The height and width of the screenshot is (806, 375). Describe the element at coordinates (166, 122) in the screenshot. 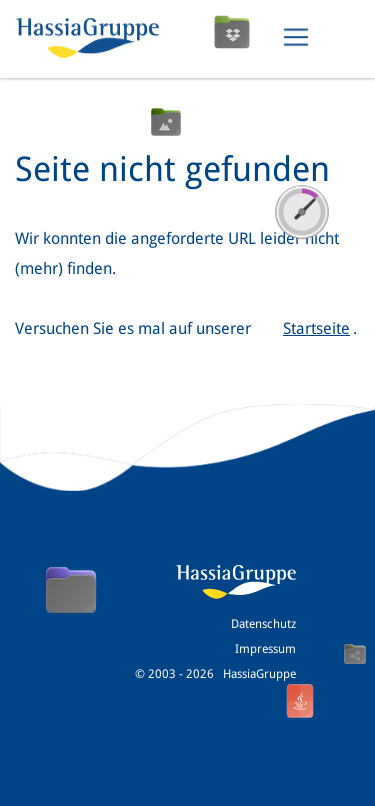

I see `open pictures folder` at that location.